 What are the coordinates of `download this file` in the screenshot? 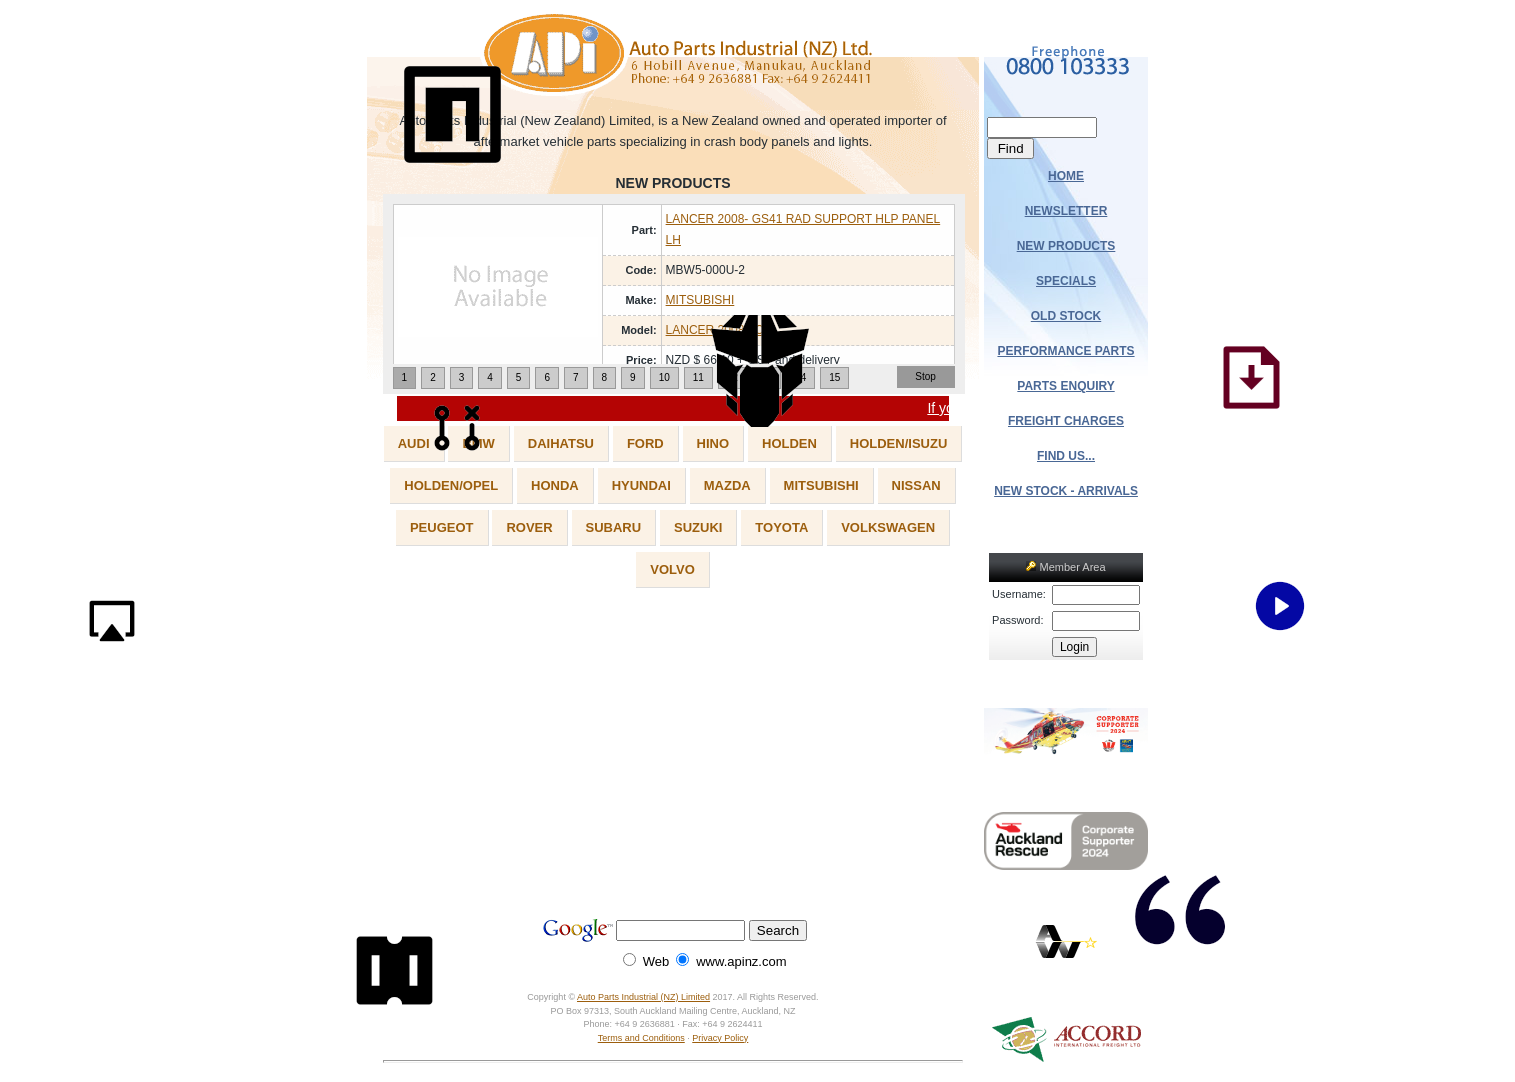 It's located at (1251, 377).